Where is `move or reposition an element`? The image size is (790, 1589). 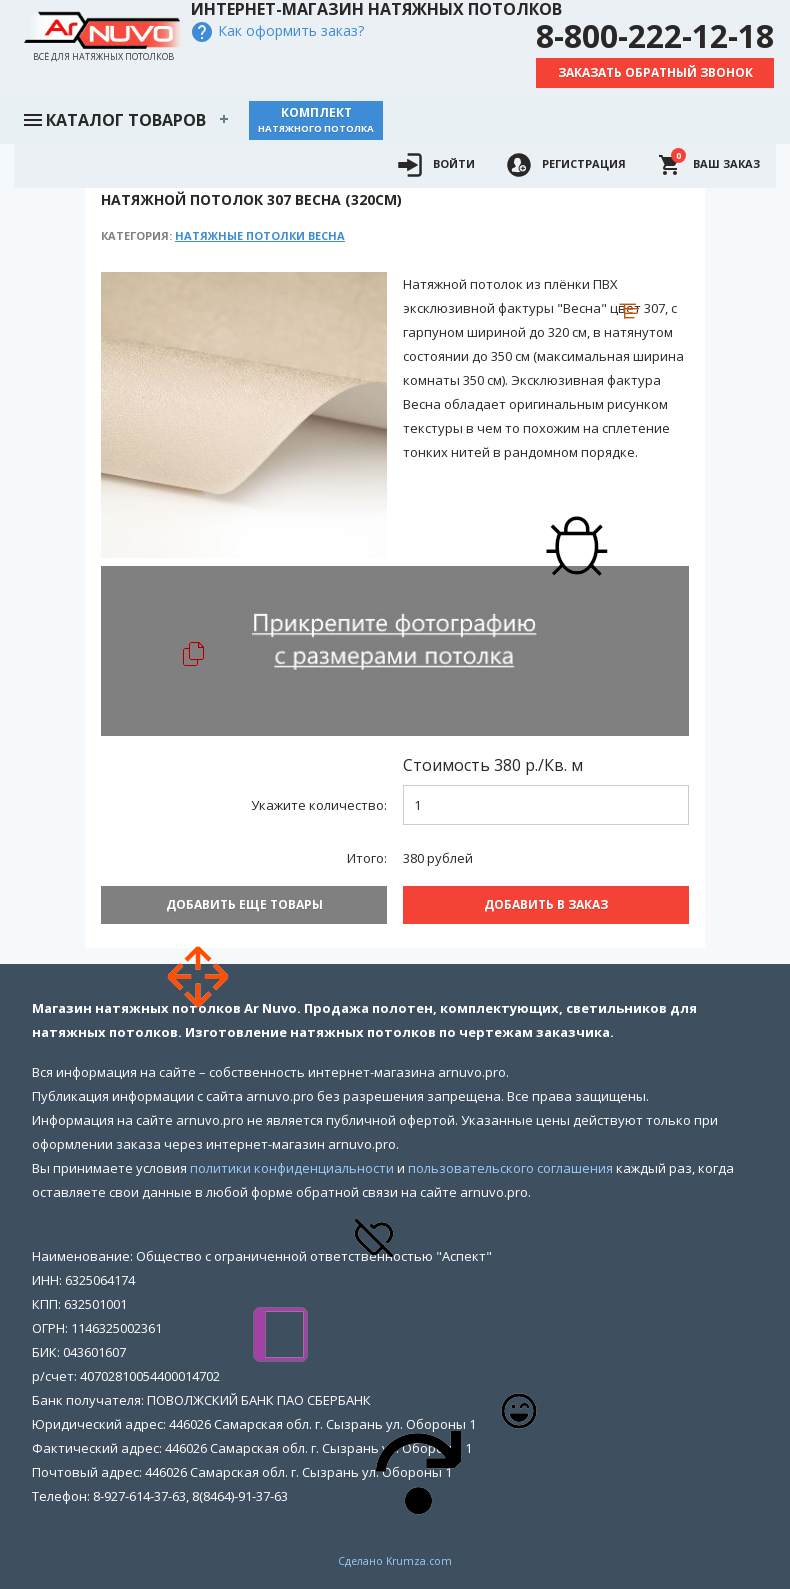 move or reposition an element is located at coordinates (198, 979).